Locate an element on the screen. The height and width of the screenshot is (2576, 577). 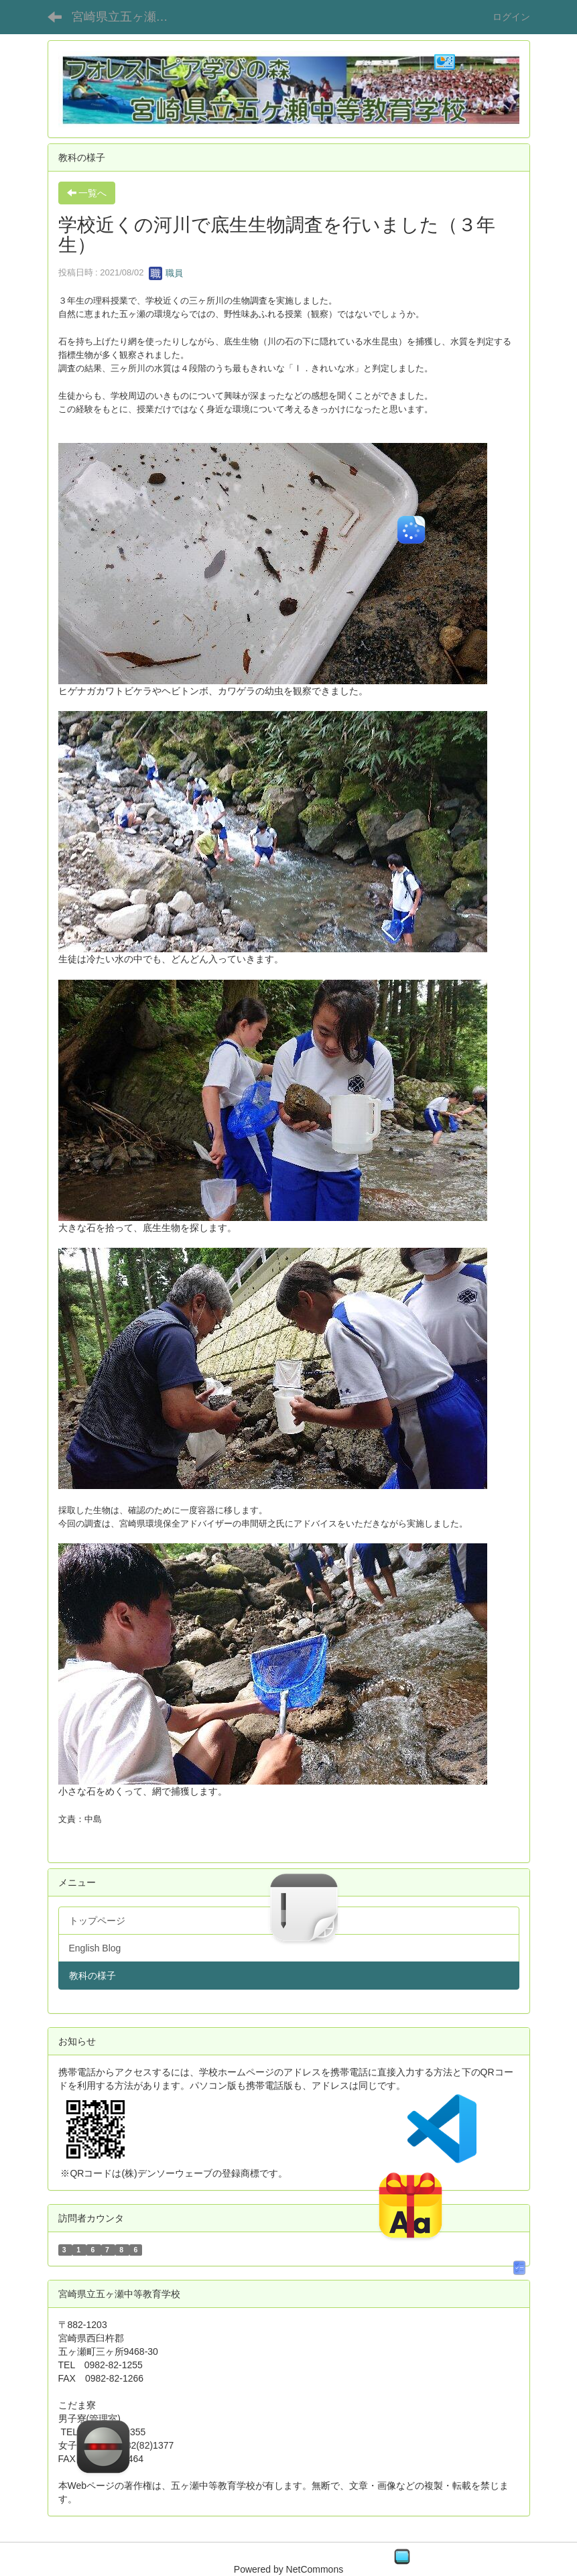
open visual studio code application is located at coordinates (442, 2128).